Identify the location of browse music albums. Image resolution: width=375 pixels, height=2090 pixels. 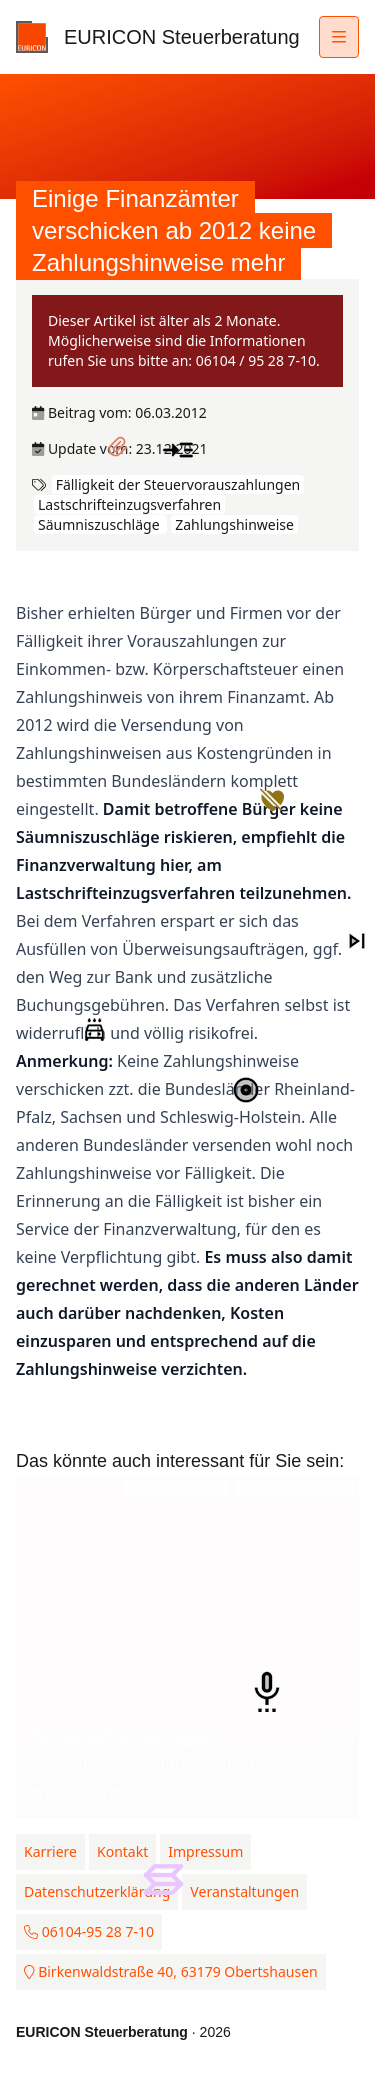
(246, 1090).